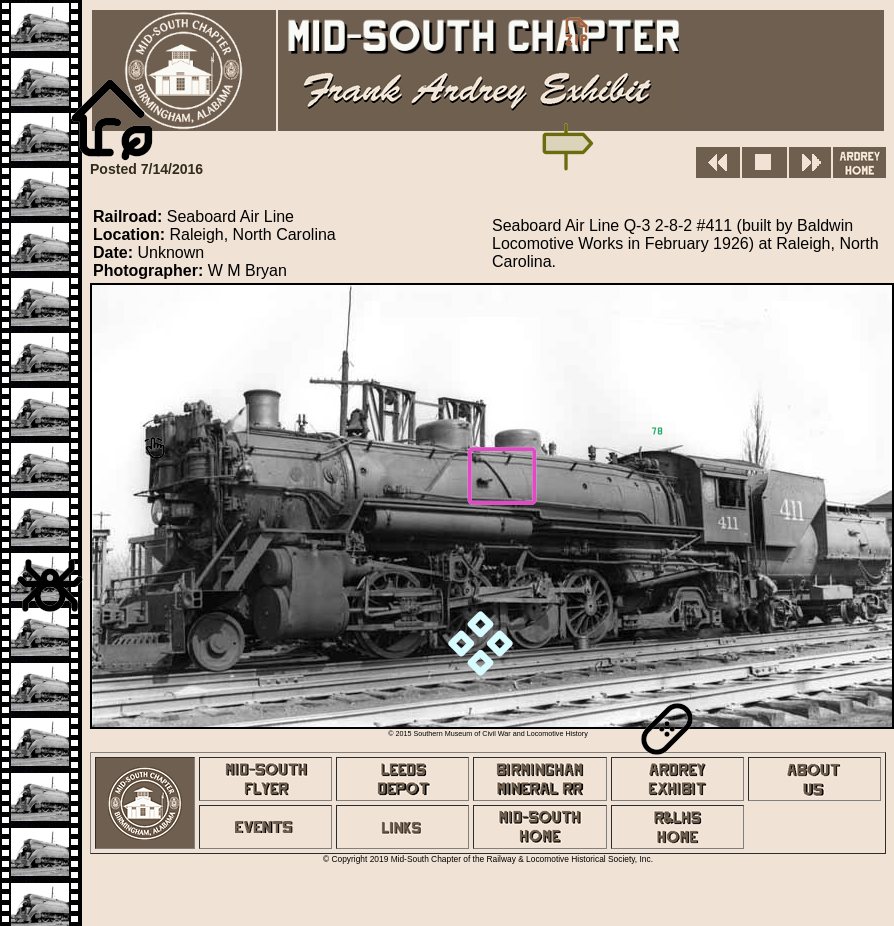 The height and width of the screenshot is (926, 894). I want to click on navigate to directions or wayfinding, so click(566, 147).